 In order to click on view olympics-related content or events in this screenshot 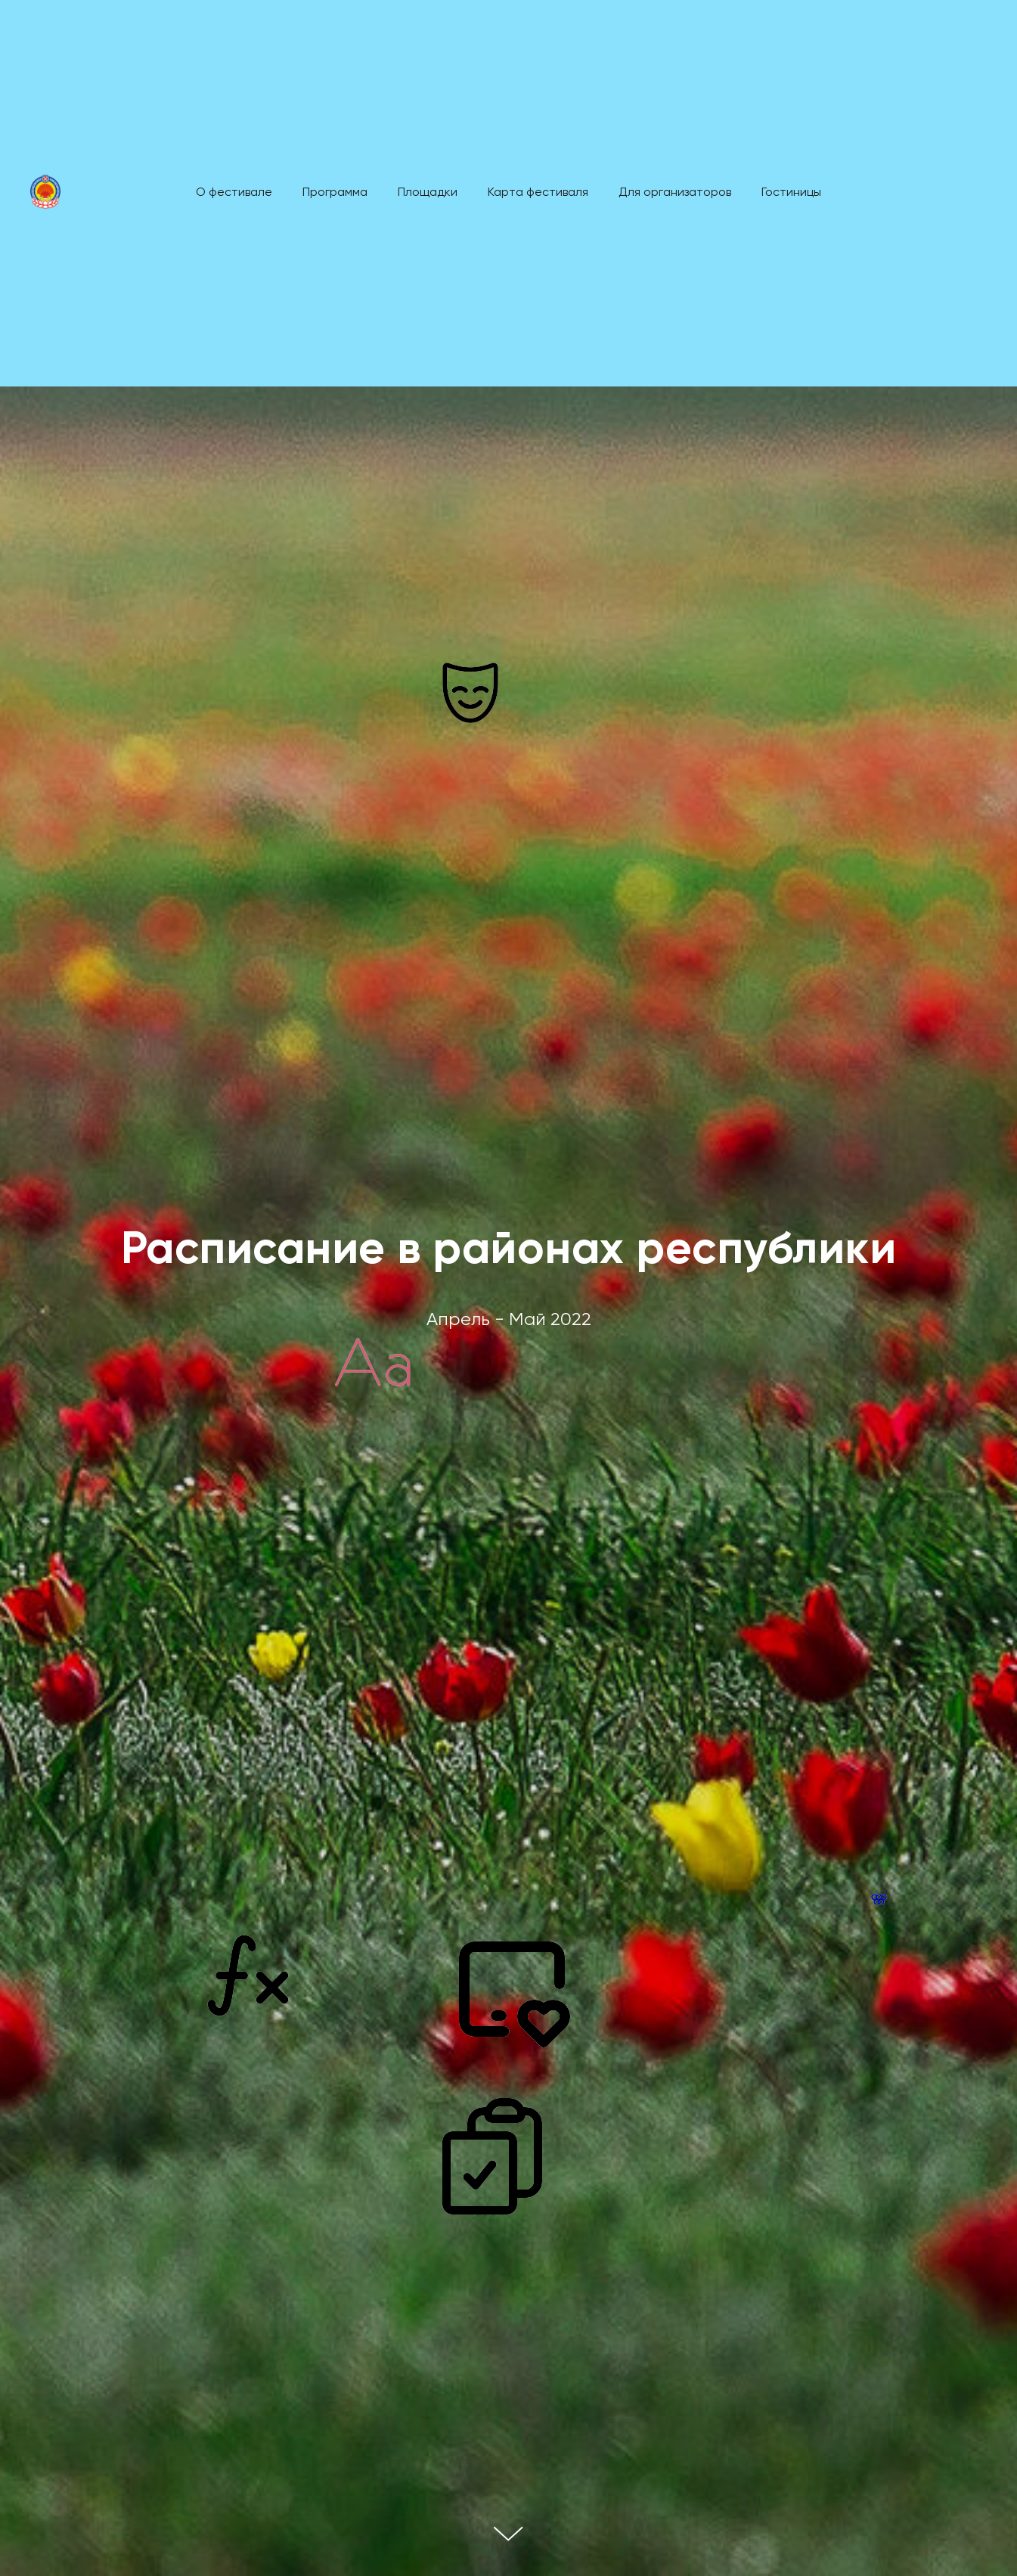, I will do `click(879, 1899)`.